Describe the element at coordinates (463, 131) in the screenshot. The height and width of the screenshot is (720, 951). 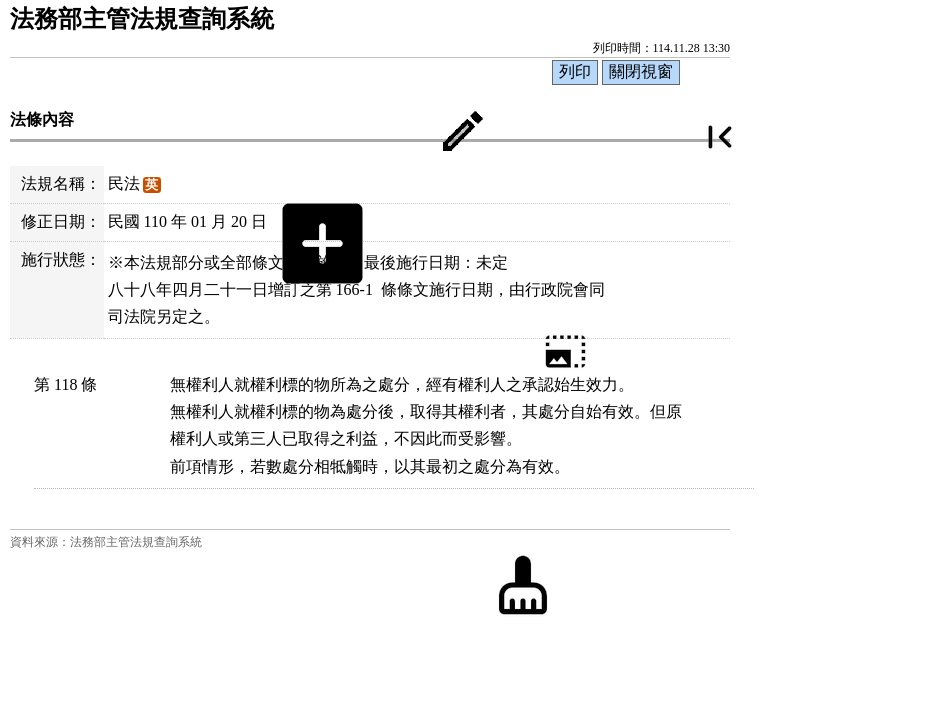
I see `edit or compose new content` at that location.